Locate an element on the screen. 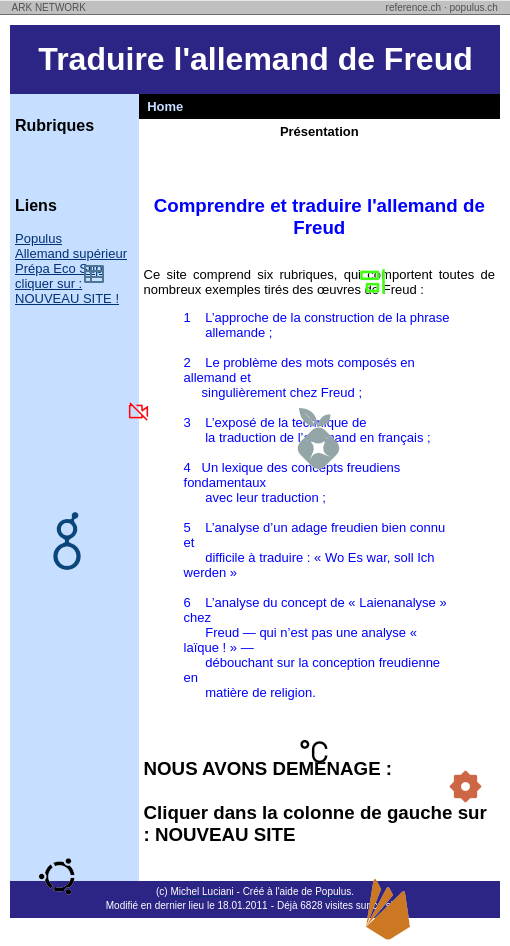  open Pi-hole network ad blocker settings is located at coordinates (318, 438).